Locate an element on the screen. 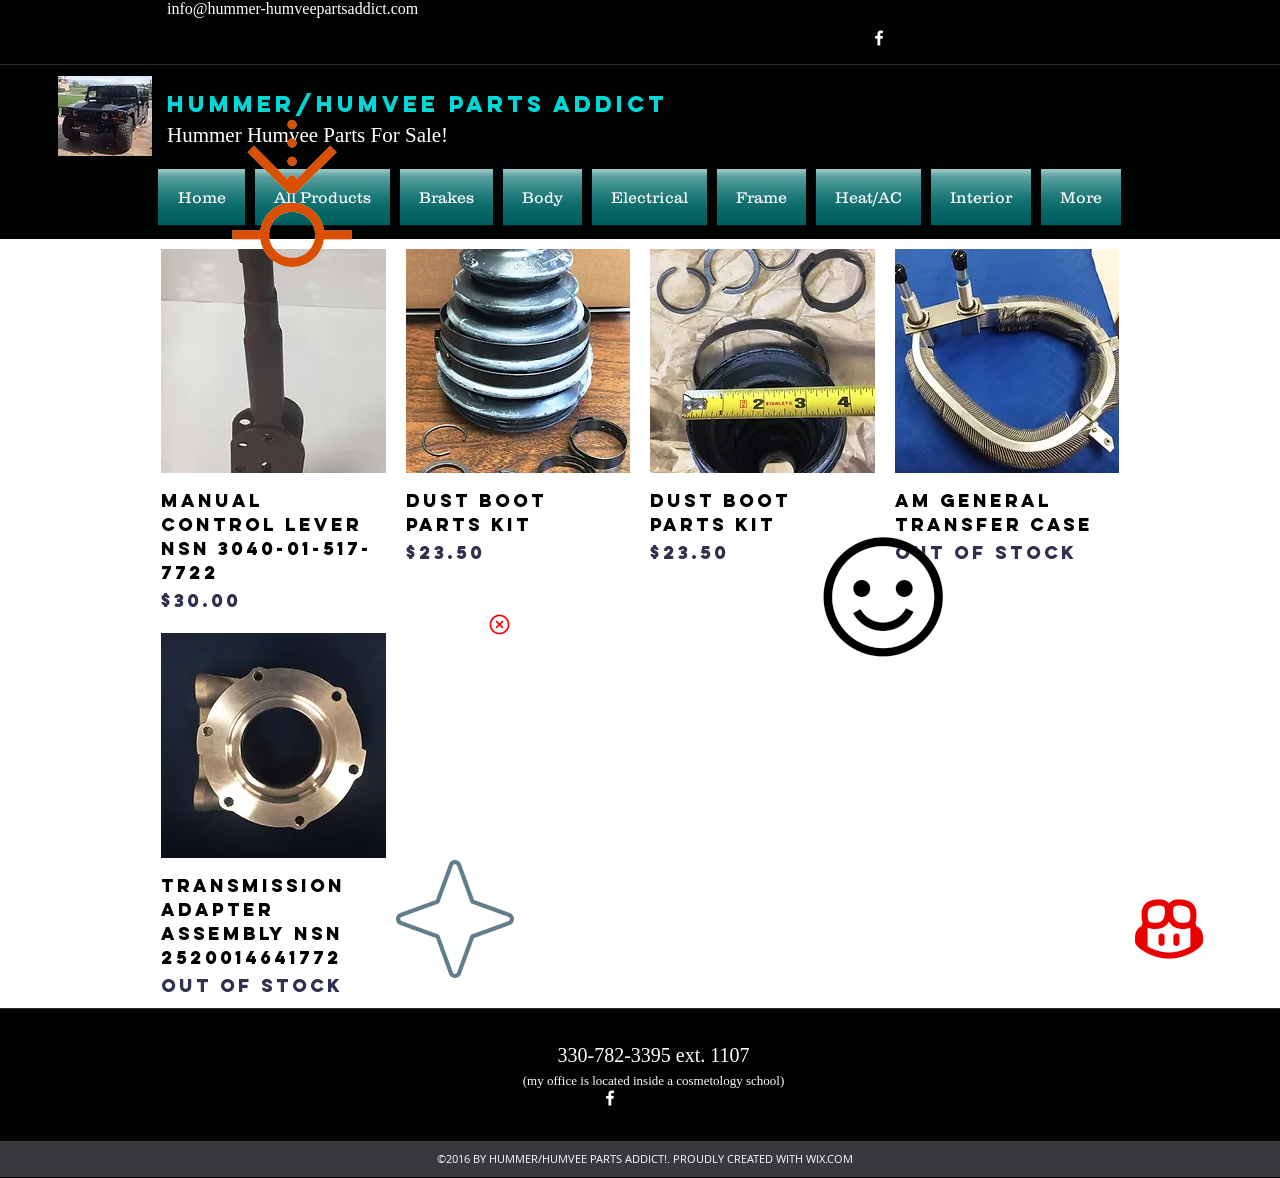  fetch changes from remote repository is located at coordinates (287, 193).